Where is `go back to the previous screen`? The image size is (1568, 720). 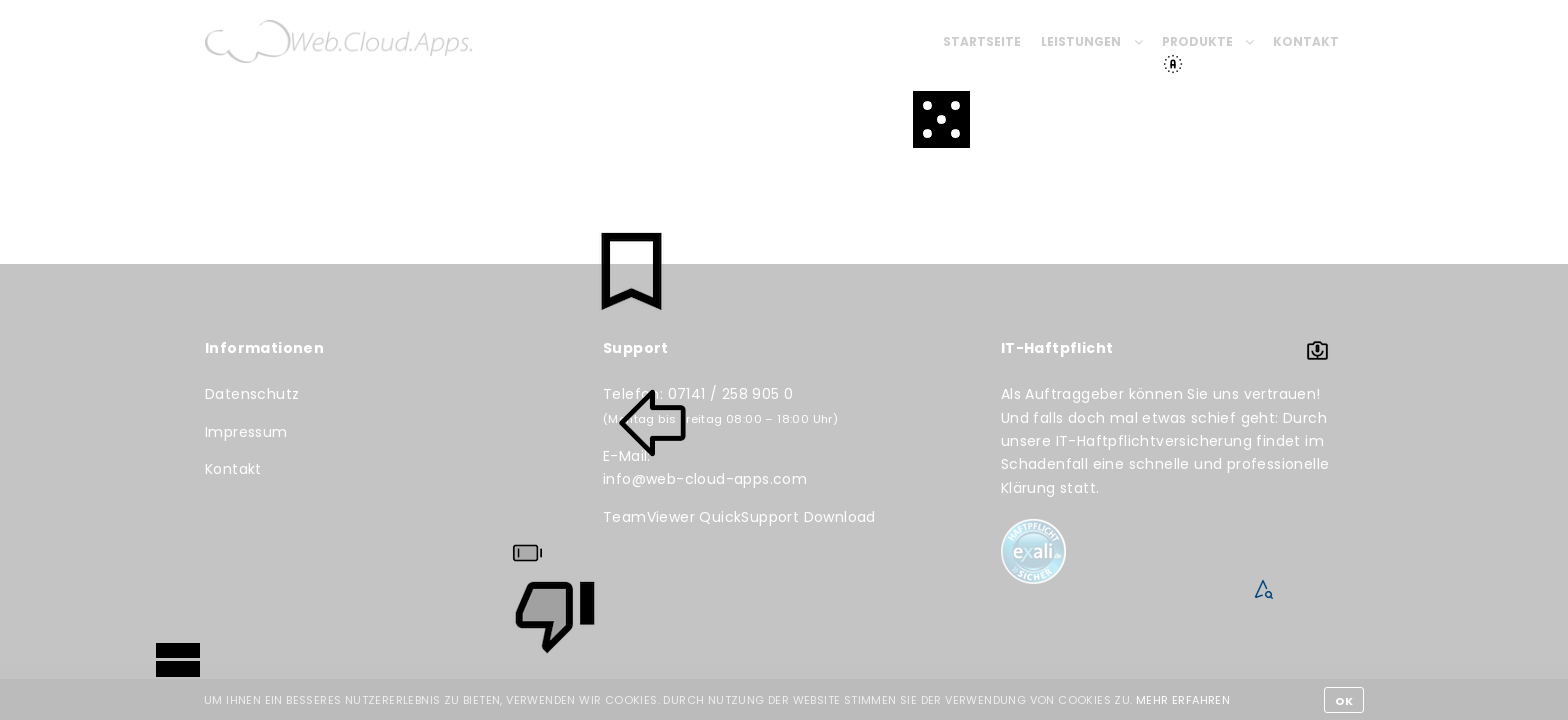 go back to the previous screen is located at coordinates (655, 423).